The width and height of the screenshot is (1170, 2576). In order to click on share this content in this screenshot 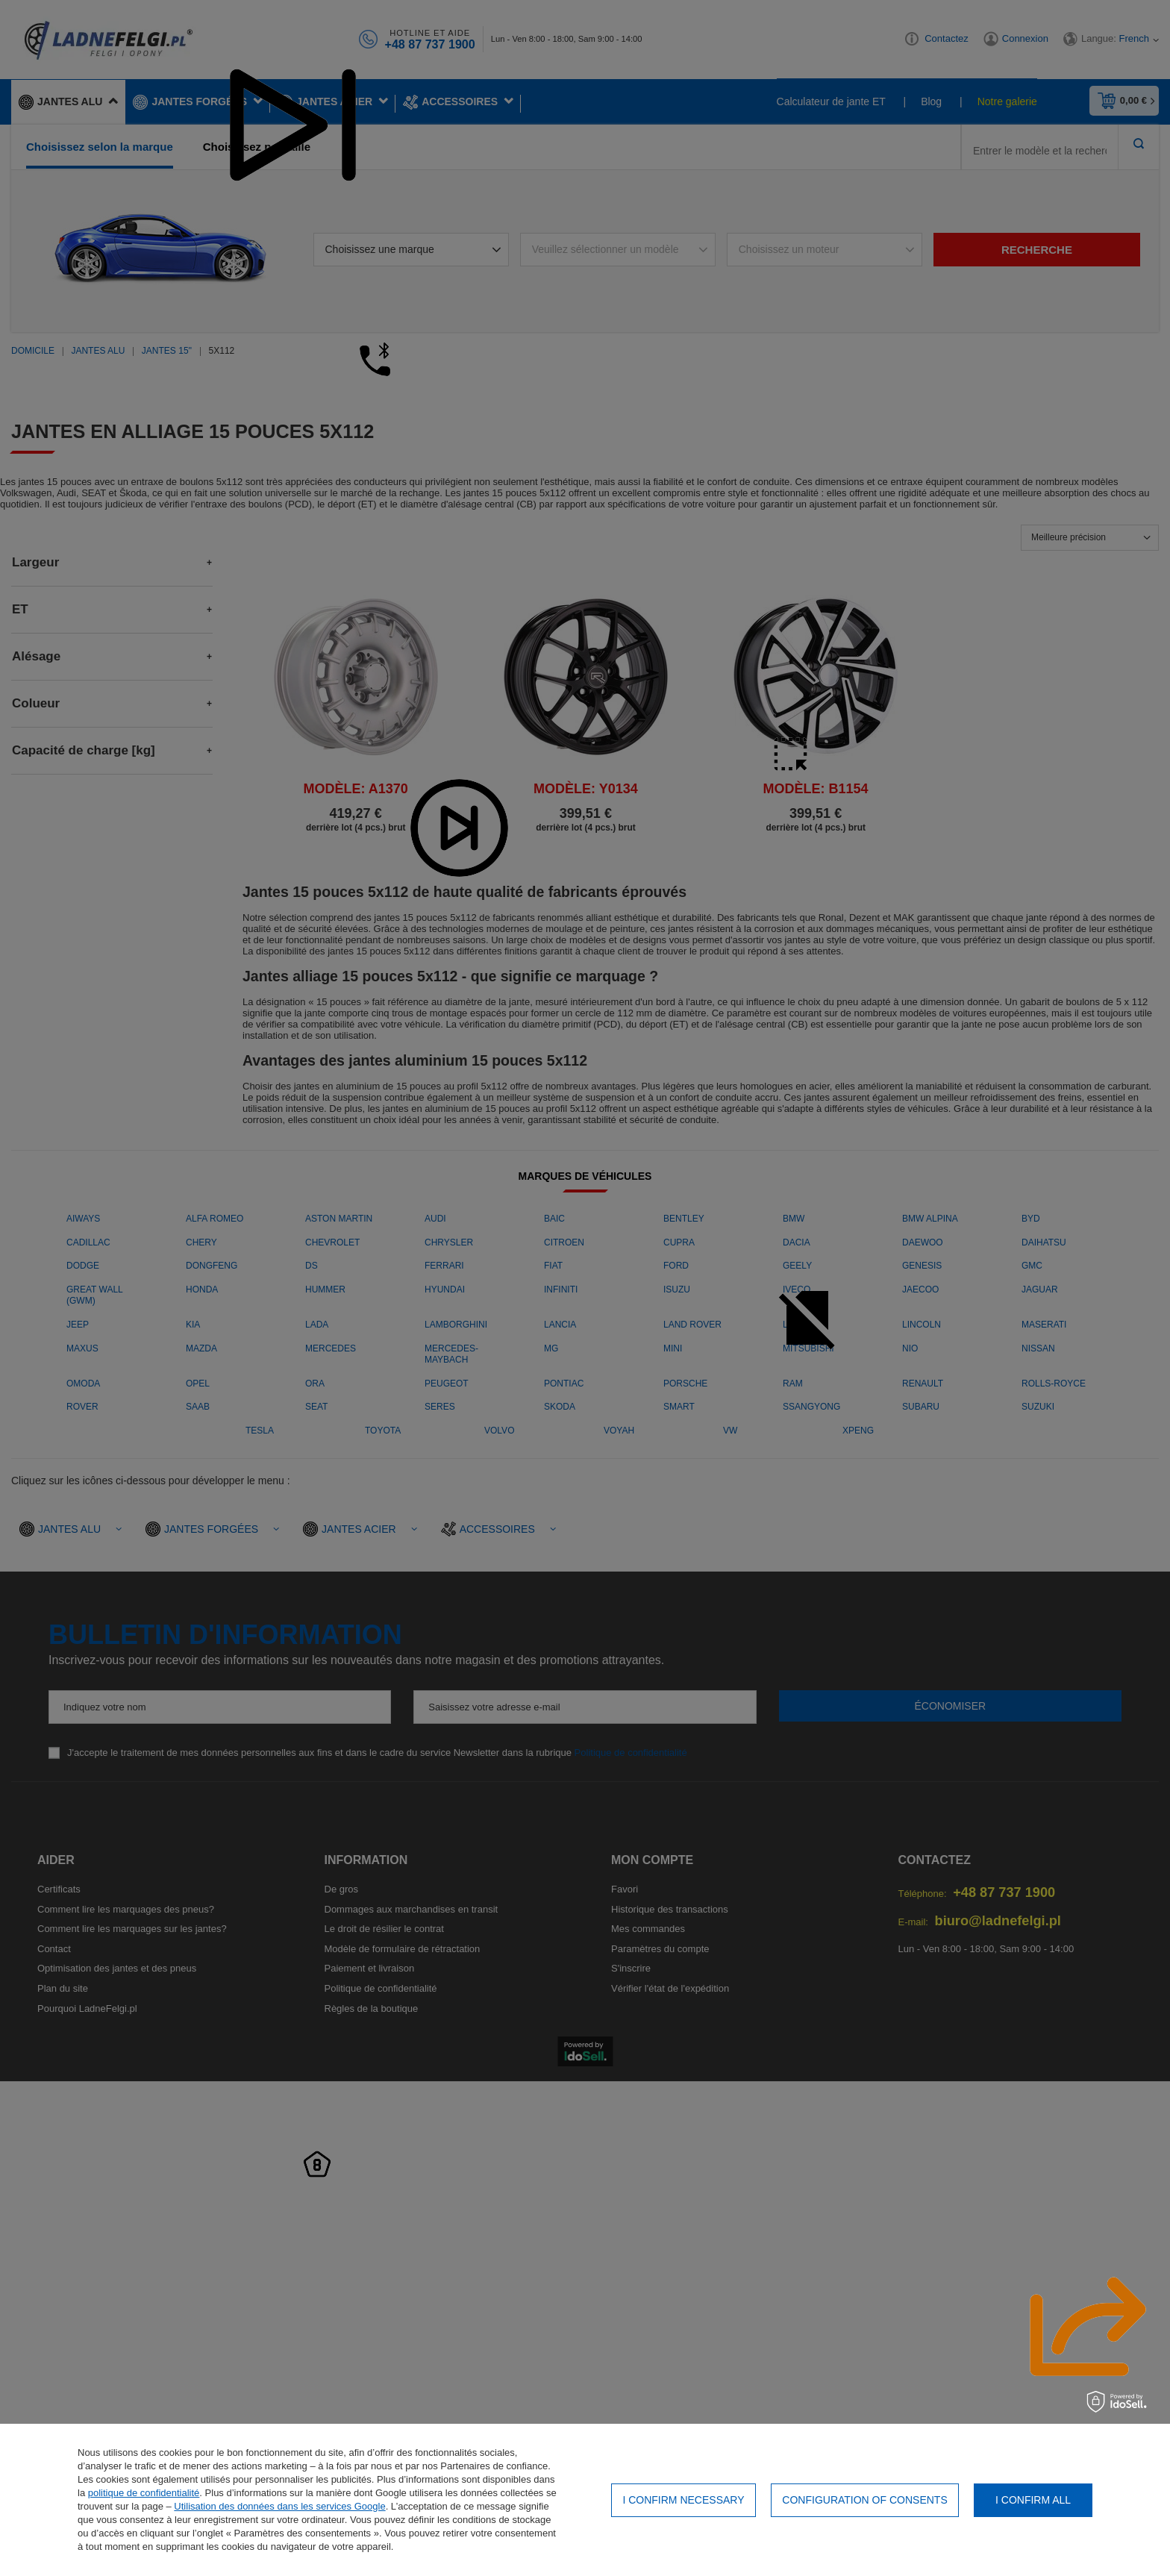, I will do `click(1088, 2322)`.